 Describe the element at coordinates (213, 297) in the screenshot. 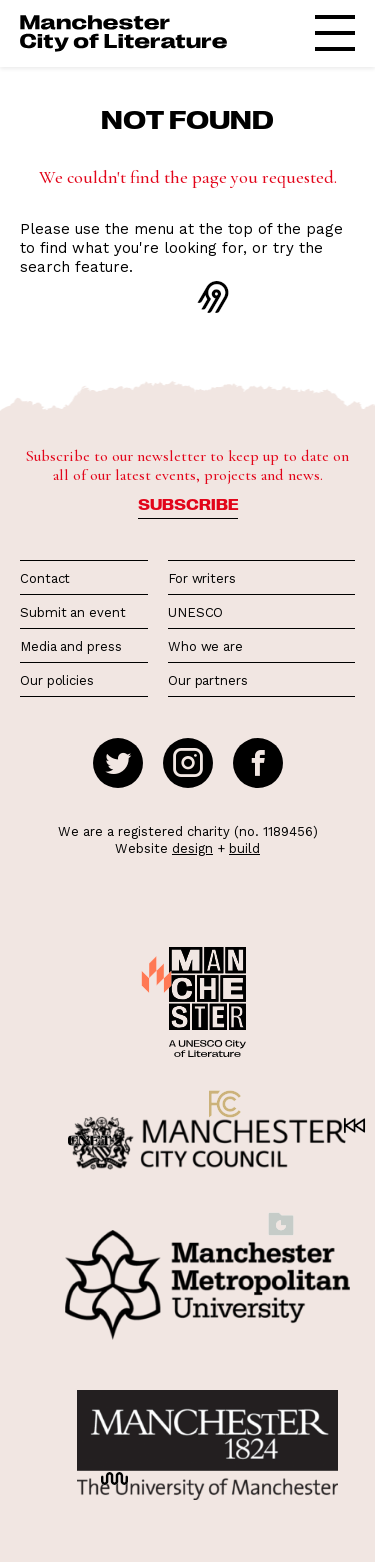

I see `airbyte logo - a data integration platform` at that location.